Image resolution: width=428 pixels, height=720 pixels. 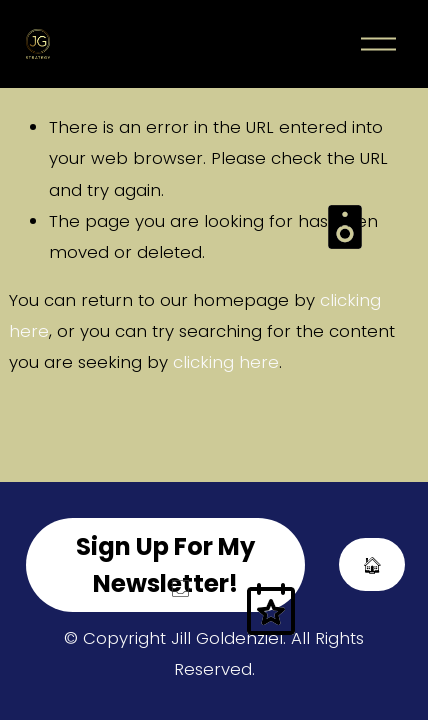 I want to click on access inbox or incoming items, so click(x=180, y=588).